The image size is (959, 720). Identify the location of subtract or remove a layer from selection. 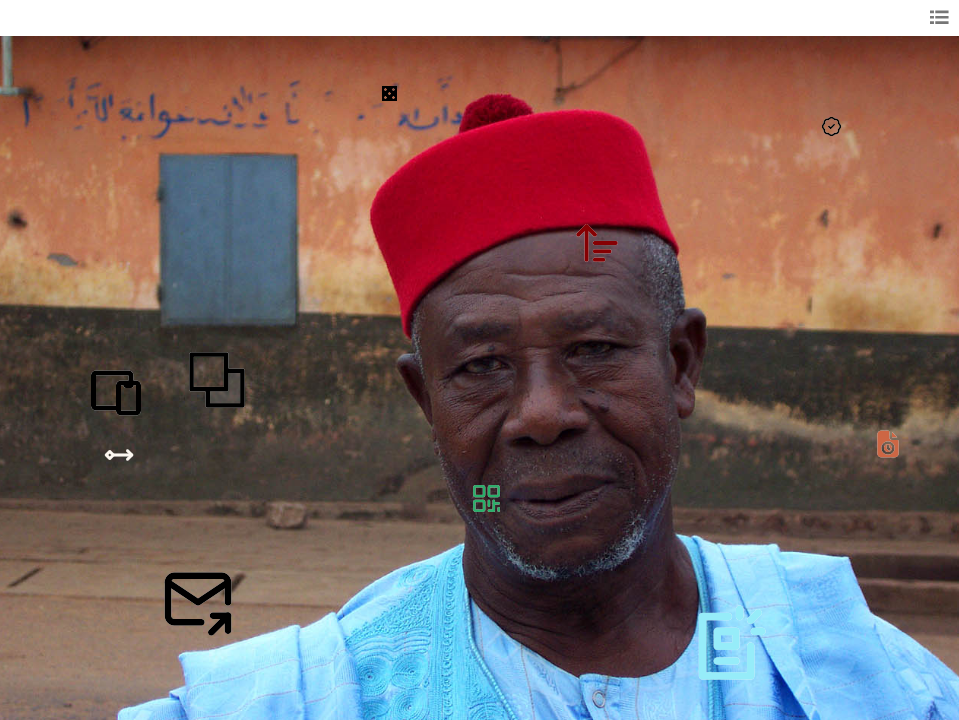
(217, 380).